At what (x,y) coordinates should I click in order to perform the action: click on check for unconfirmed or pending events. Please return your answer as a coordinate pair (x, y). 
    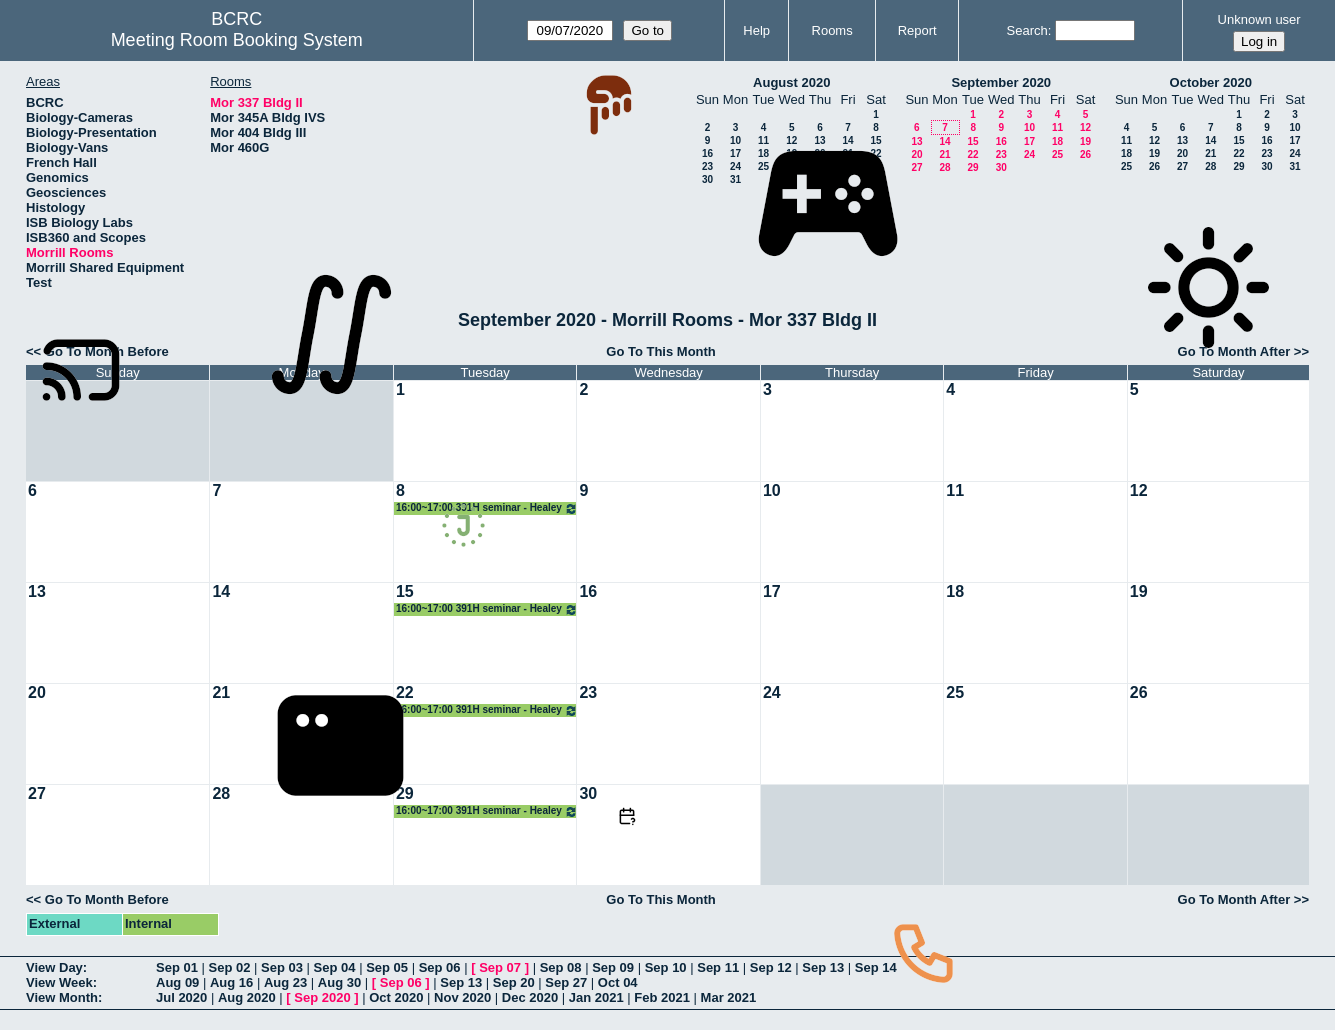
    Looking at the image, I should click on (627, 816).